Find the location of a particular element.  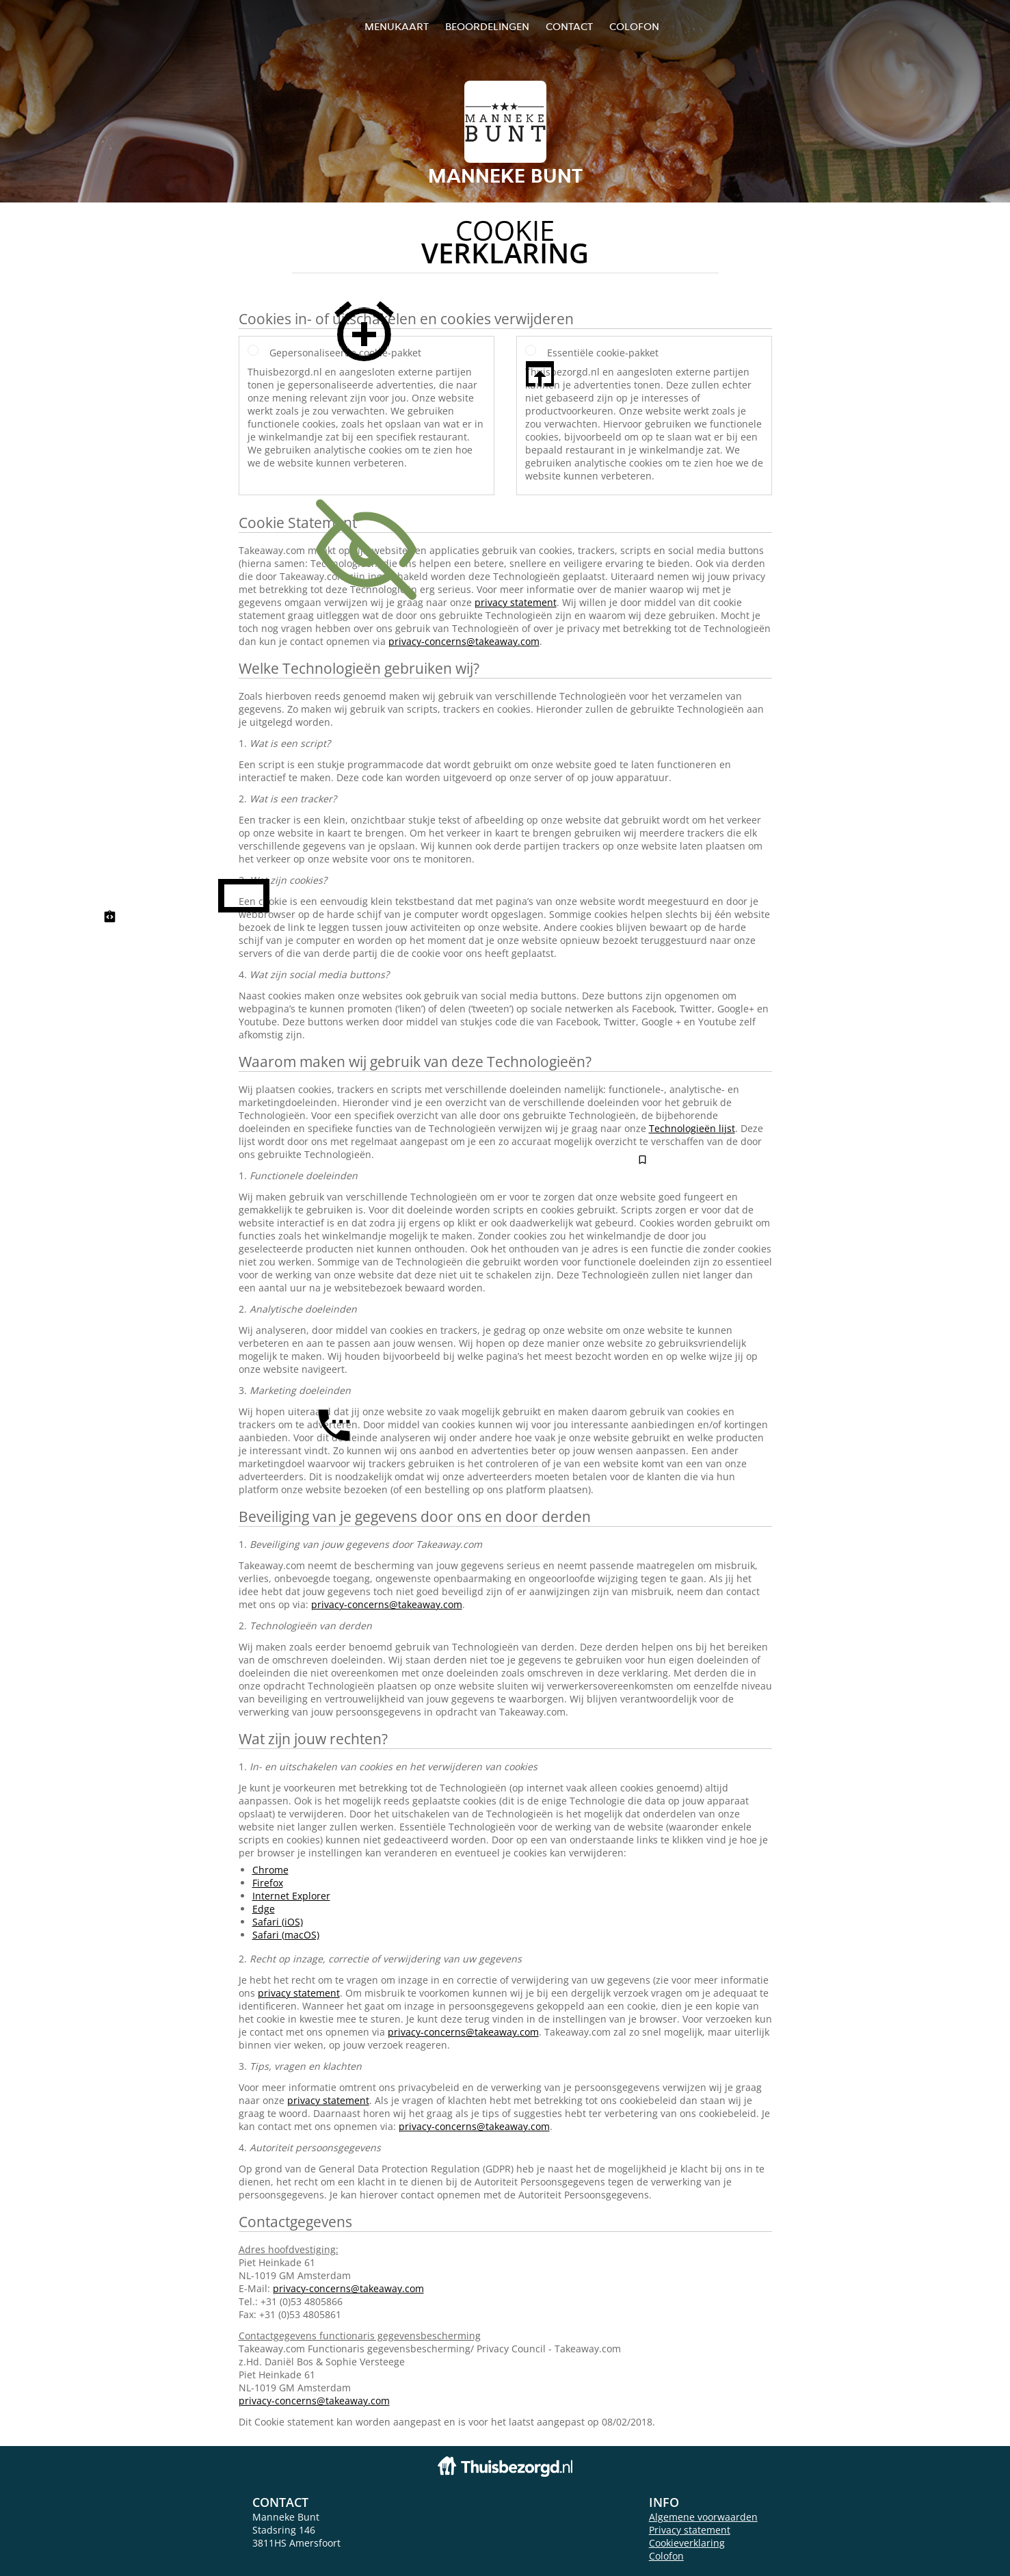

open link in browser is located at coordinates (540, 373).